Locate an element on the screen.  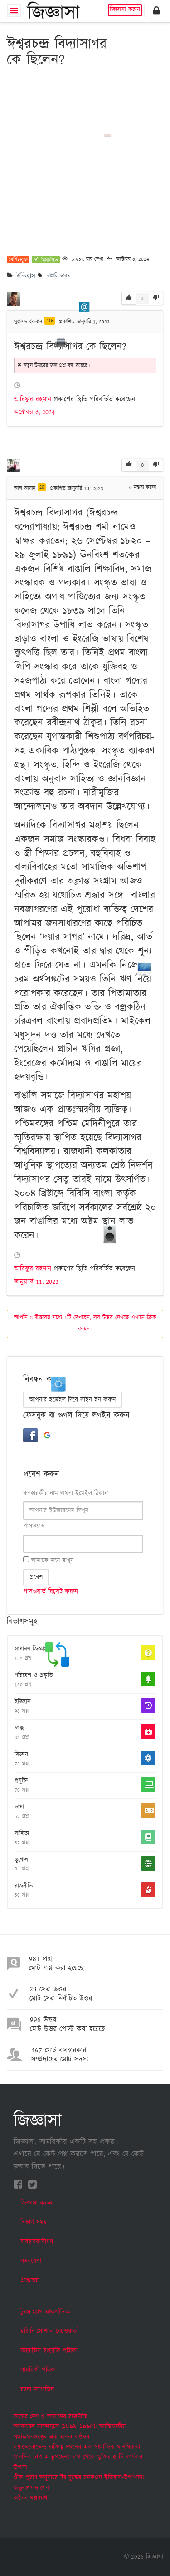
access print and scan preferences is located at coordinates (61, 341).